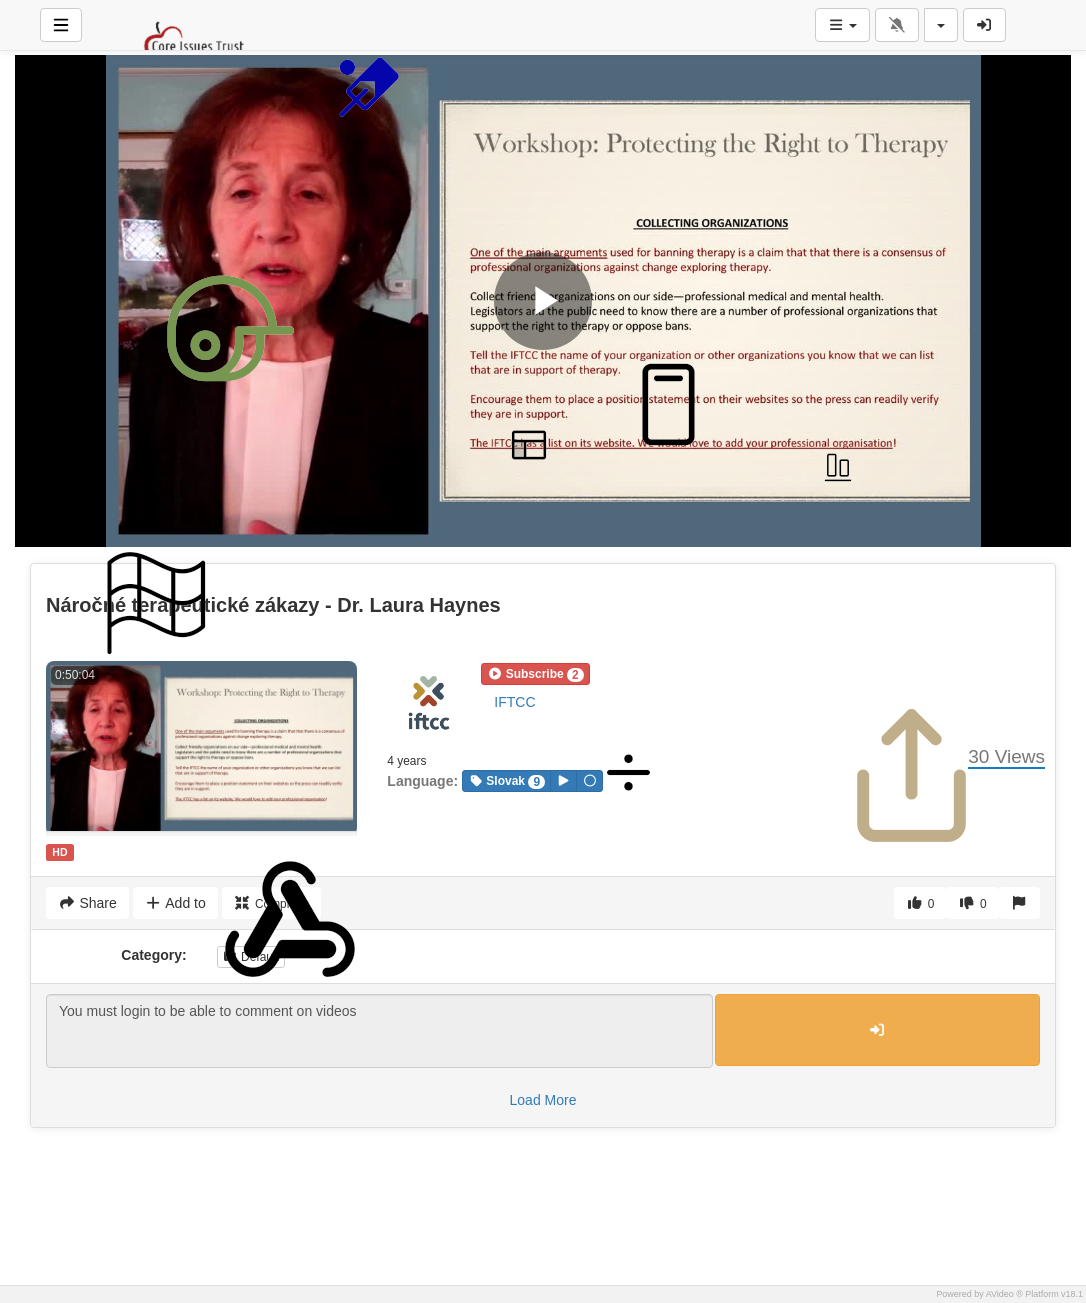  I want to click on align selected objects to the bottom edge, so click(838, 468).